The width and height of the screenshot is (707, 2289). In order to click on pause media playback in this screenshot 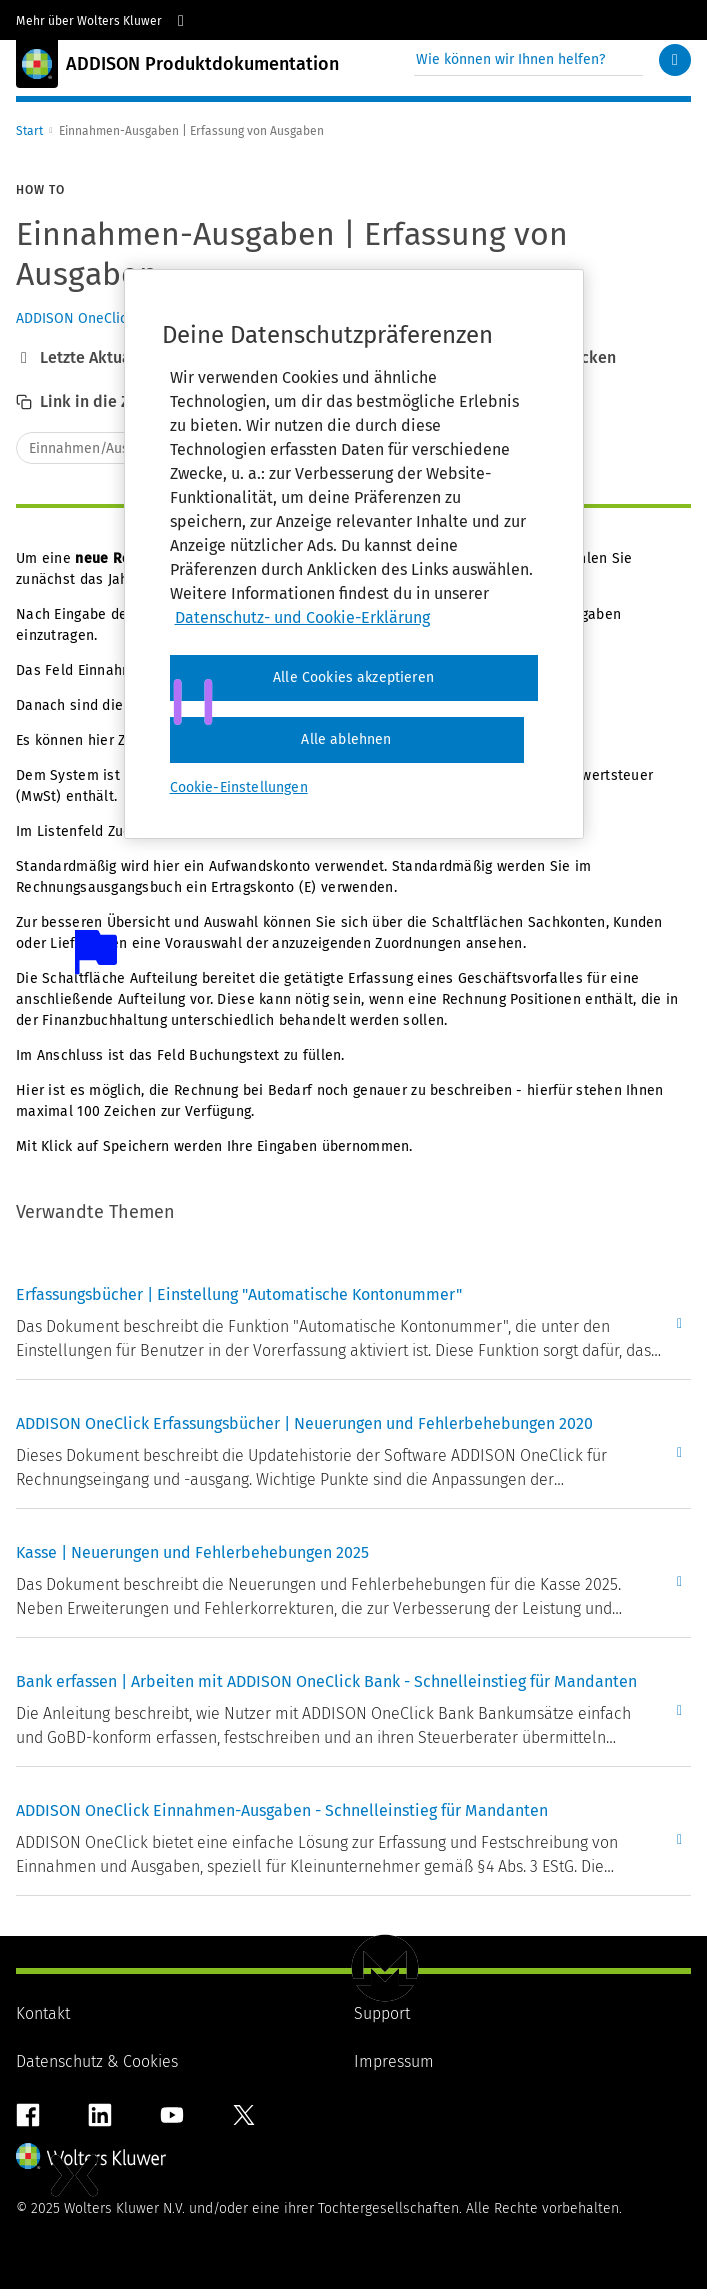, I will do `click(193, 702)`.